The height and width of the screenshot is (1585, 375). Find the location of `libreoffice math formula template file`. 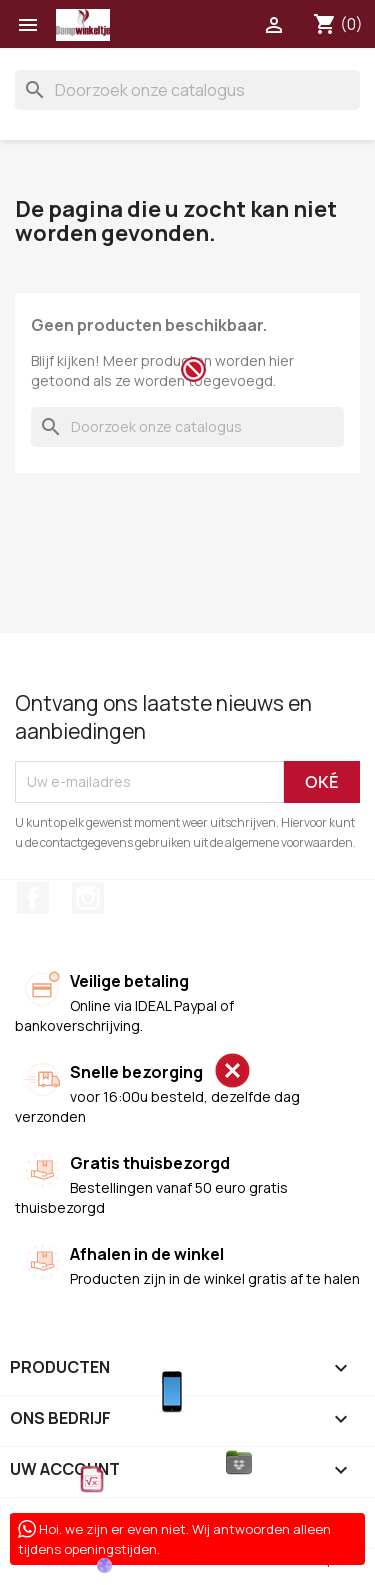

libreoffice math formula template file is located at coordinates (92, 1479).